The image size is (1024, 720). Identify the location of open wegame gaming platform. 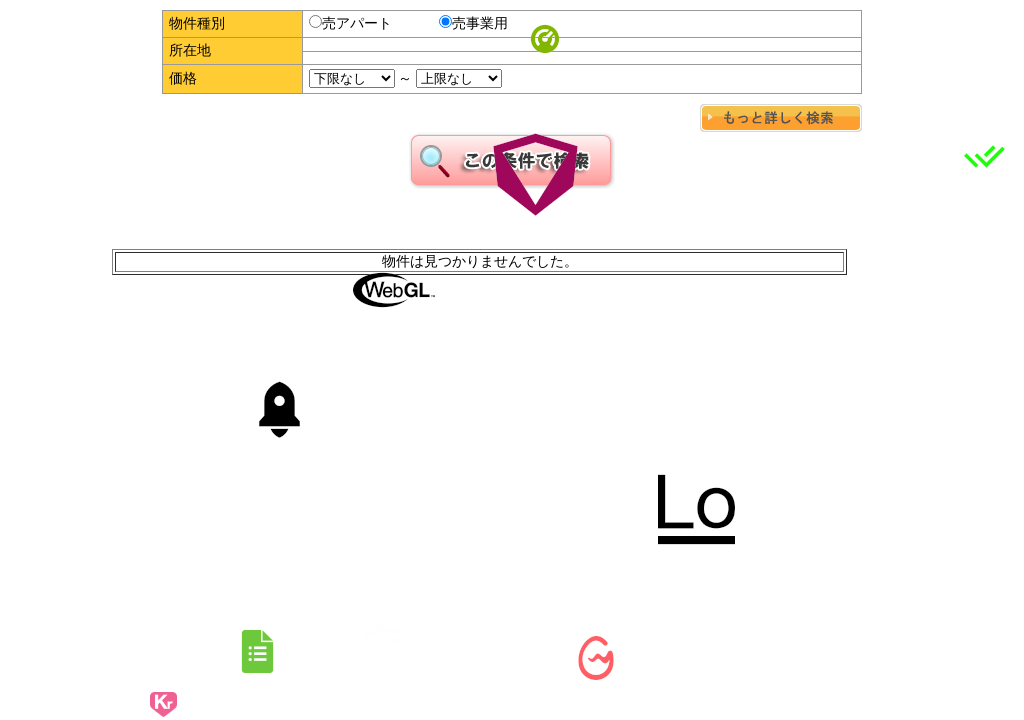
(596, 658).